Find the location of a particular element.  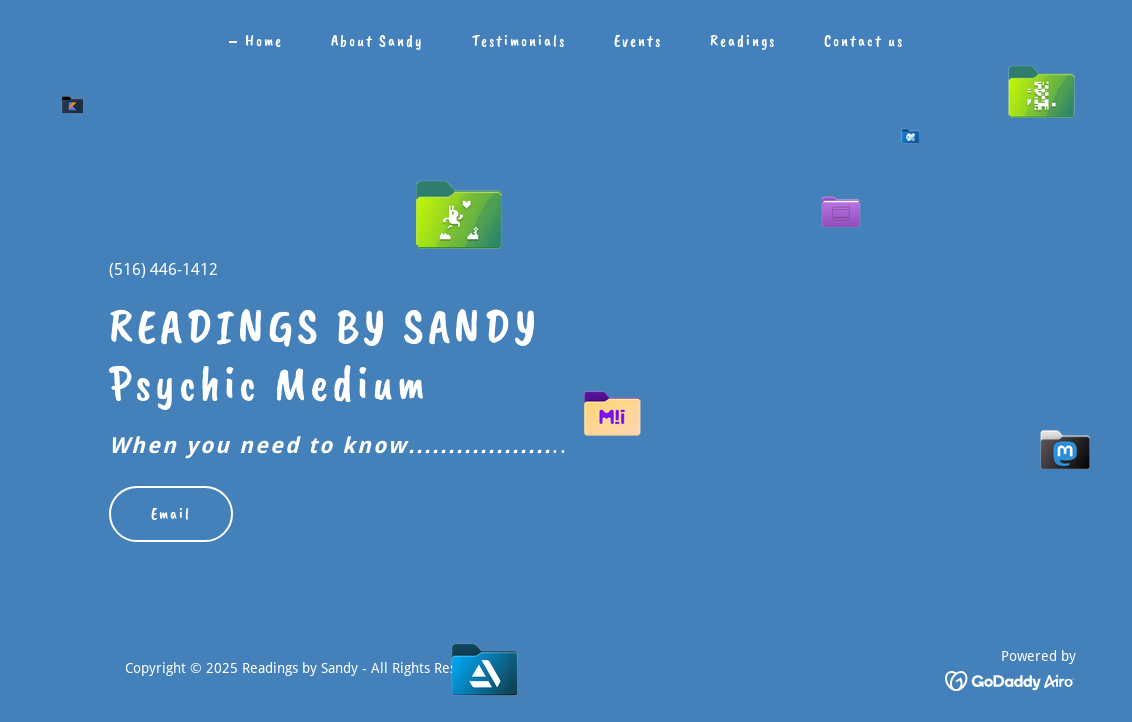

folder for artstation project files is located at coordinates (484, 671).